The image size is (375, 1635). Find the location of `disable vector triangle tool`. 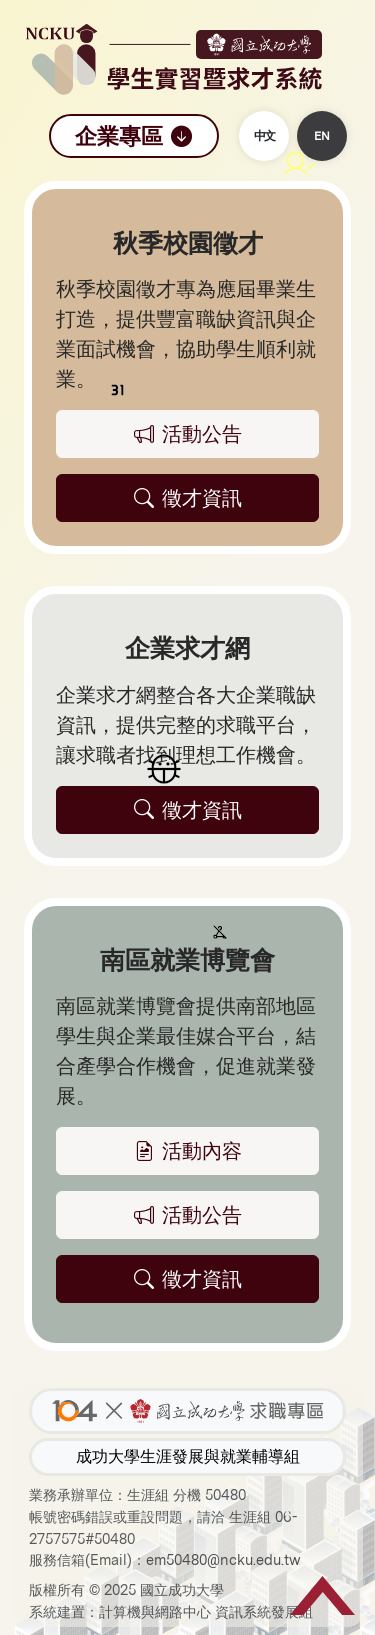

disable vector triangle tool is located at coordinates (220, 932).